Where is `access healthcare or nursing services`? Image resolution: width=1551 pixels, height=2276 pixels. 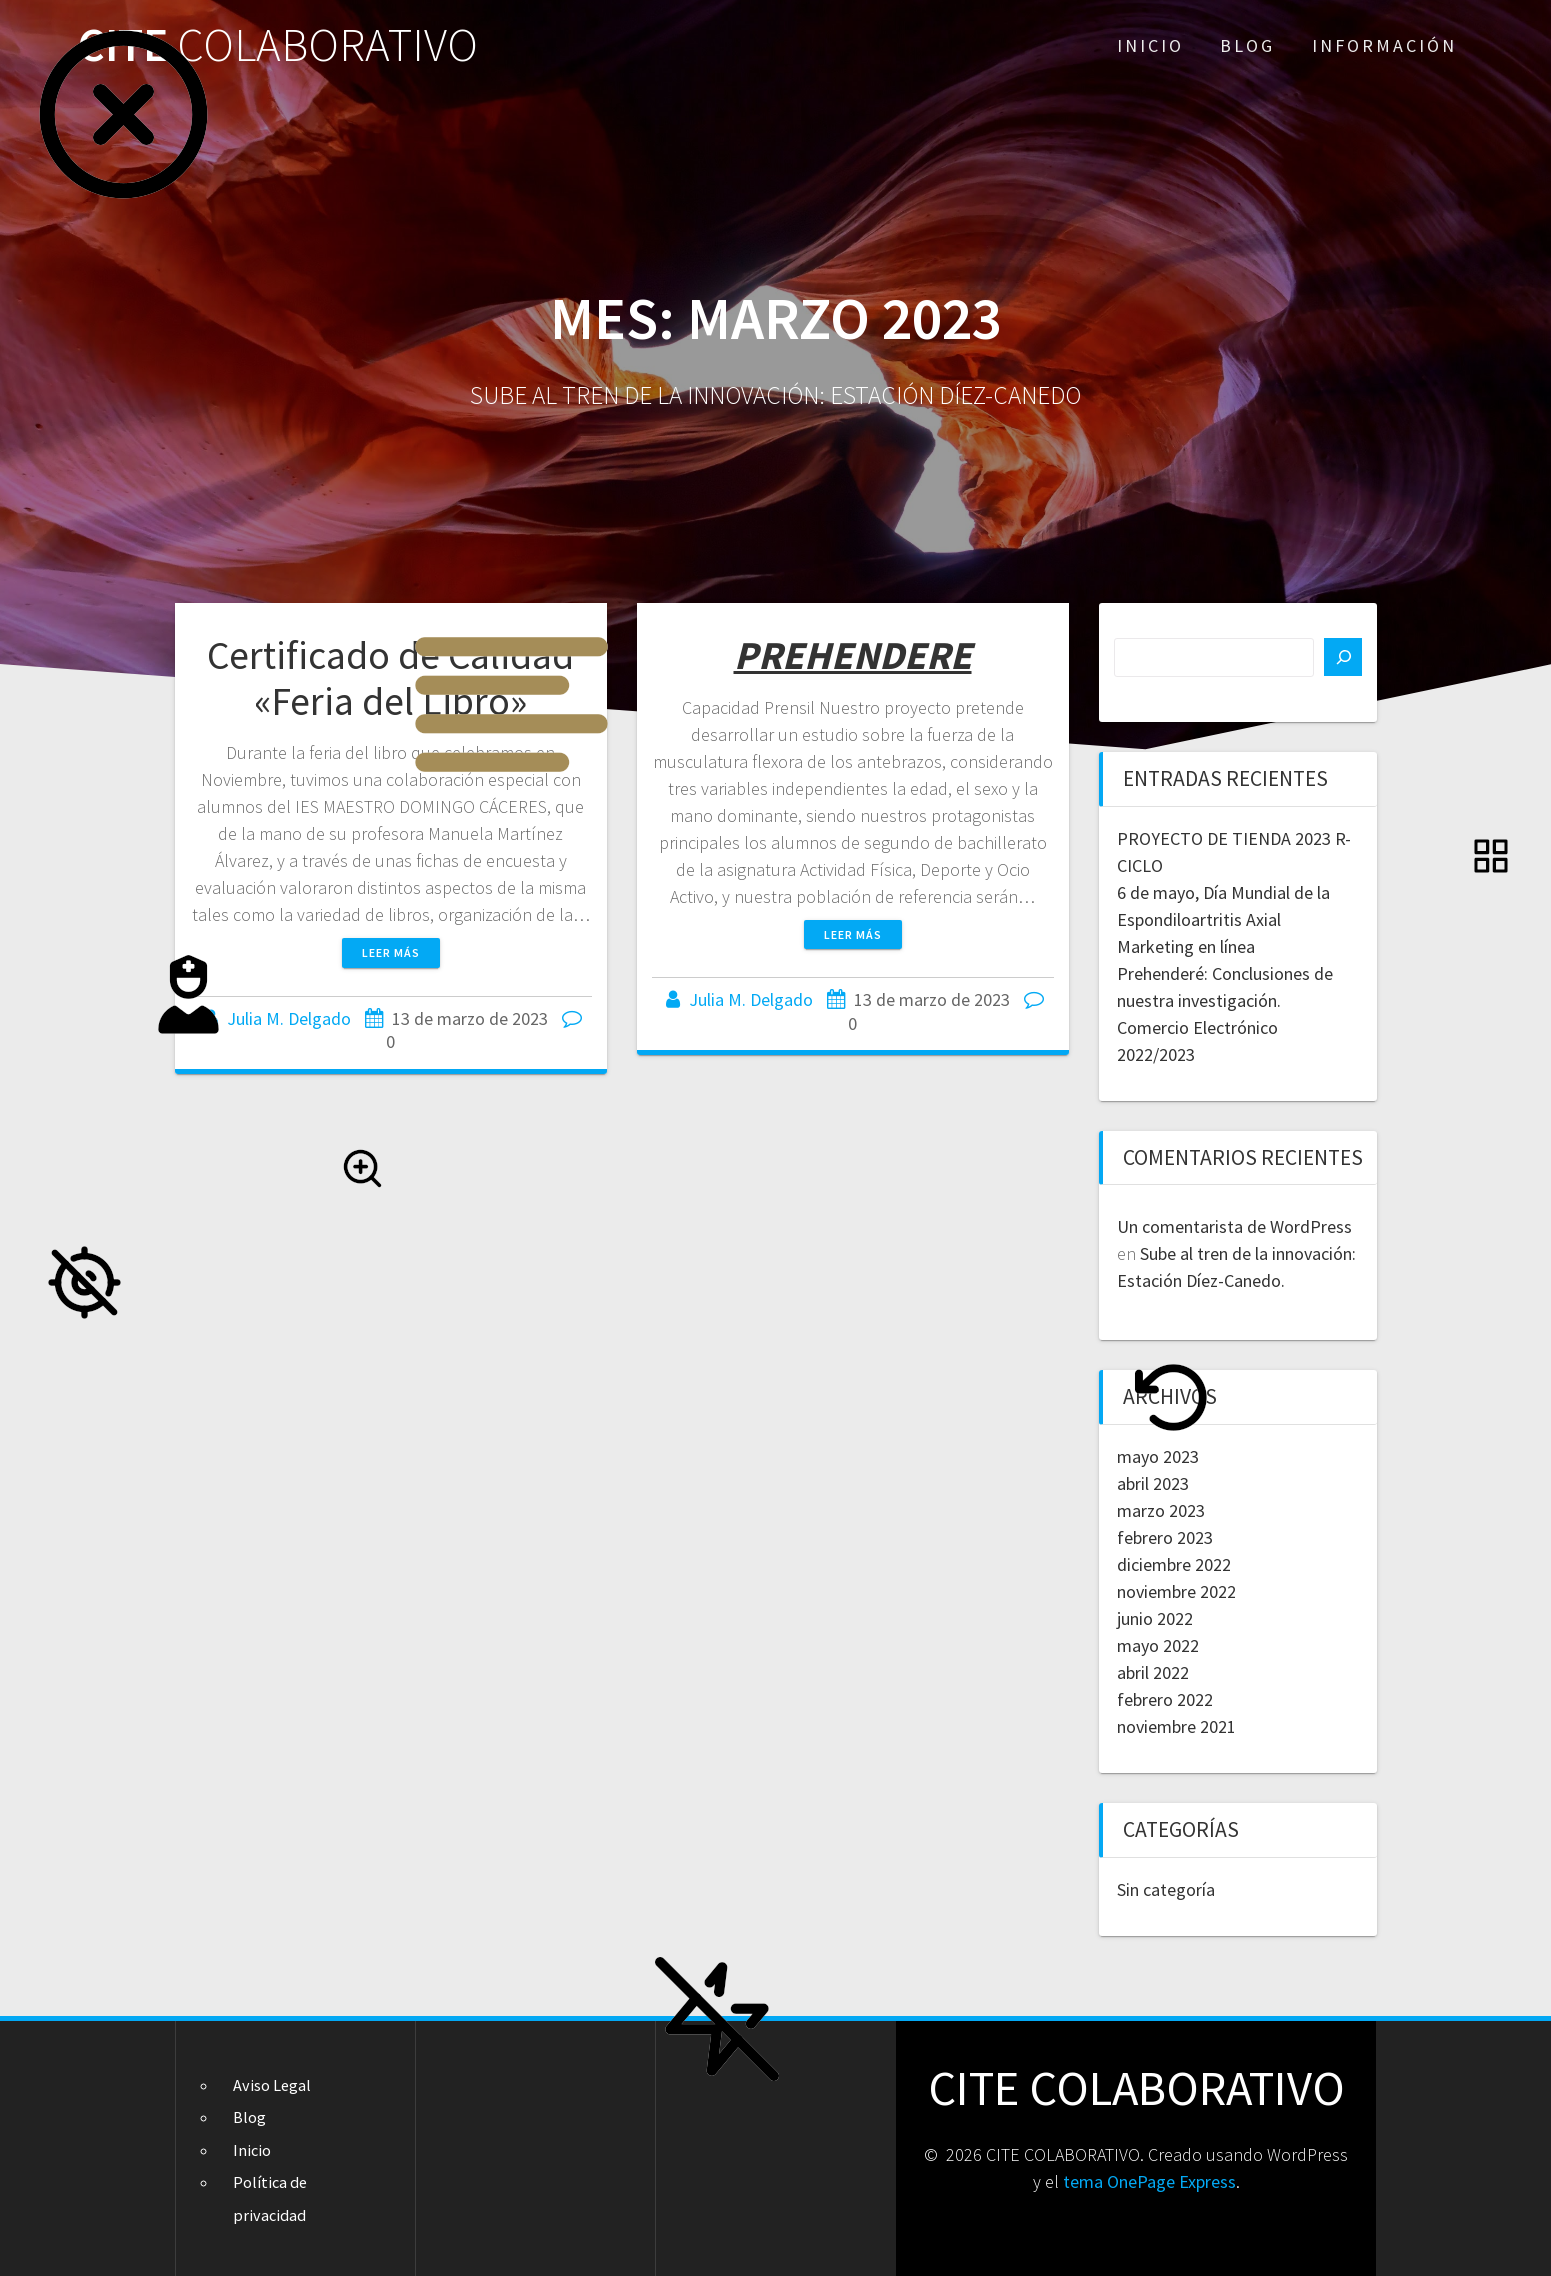
access healthcare or nursing services is located at coordinates (188, 996).